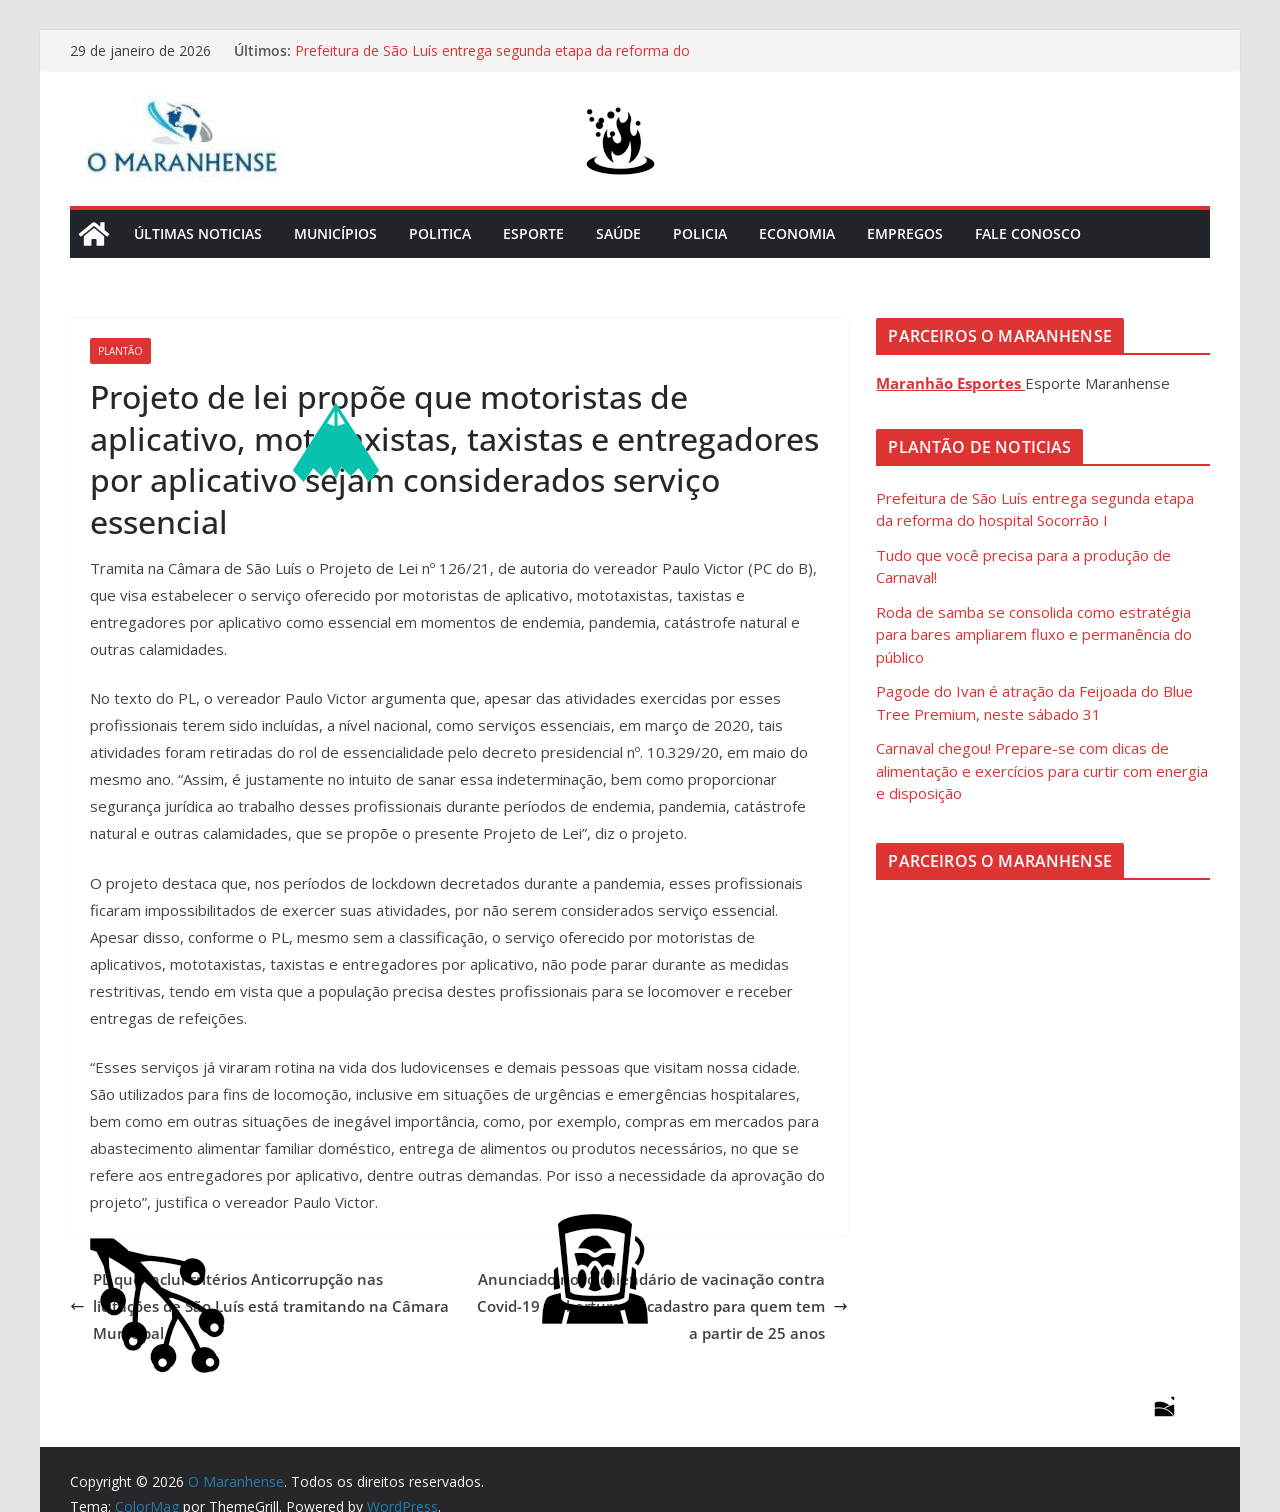 This screenshot has width=1280, height=1512. Describe the element at coordinates (157, 1306) in the screenshot. I see `blackcurrant berry ingredient in a cooking or crafting game` at that location.